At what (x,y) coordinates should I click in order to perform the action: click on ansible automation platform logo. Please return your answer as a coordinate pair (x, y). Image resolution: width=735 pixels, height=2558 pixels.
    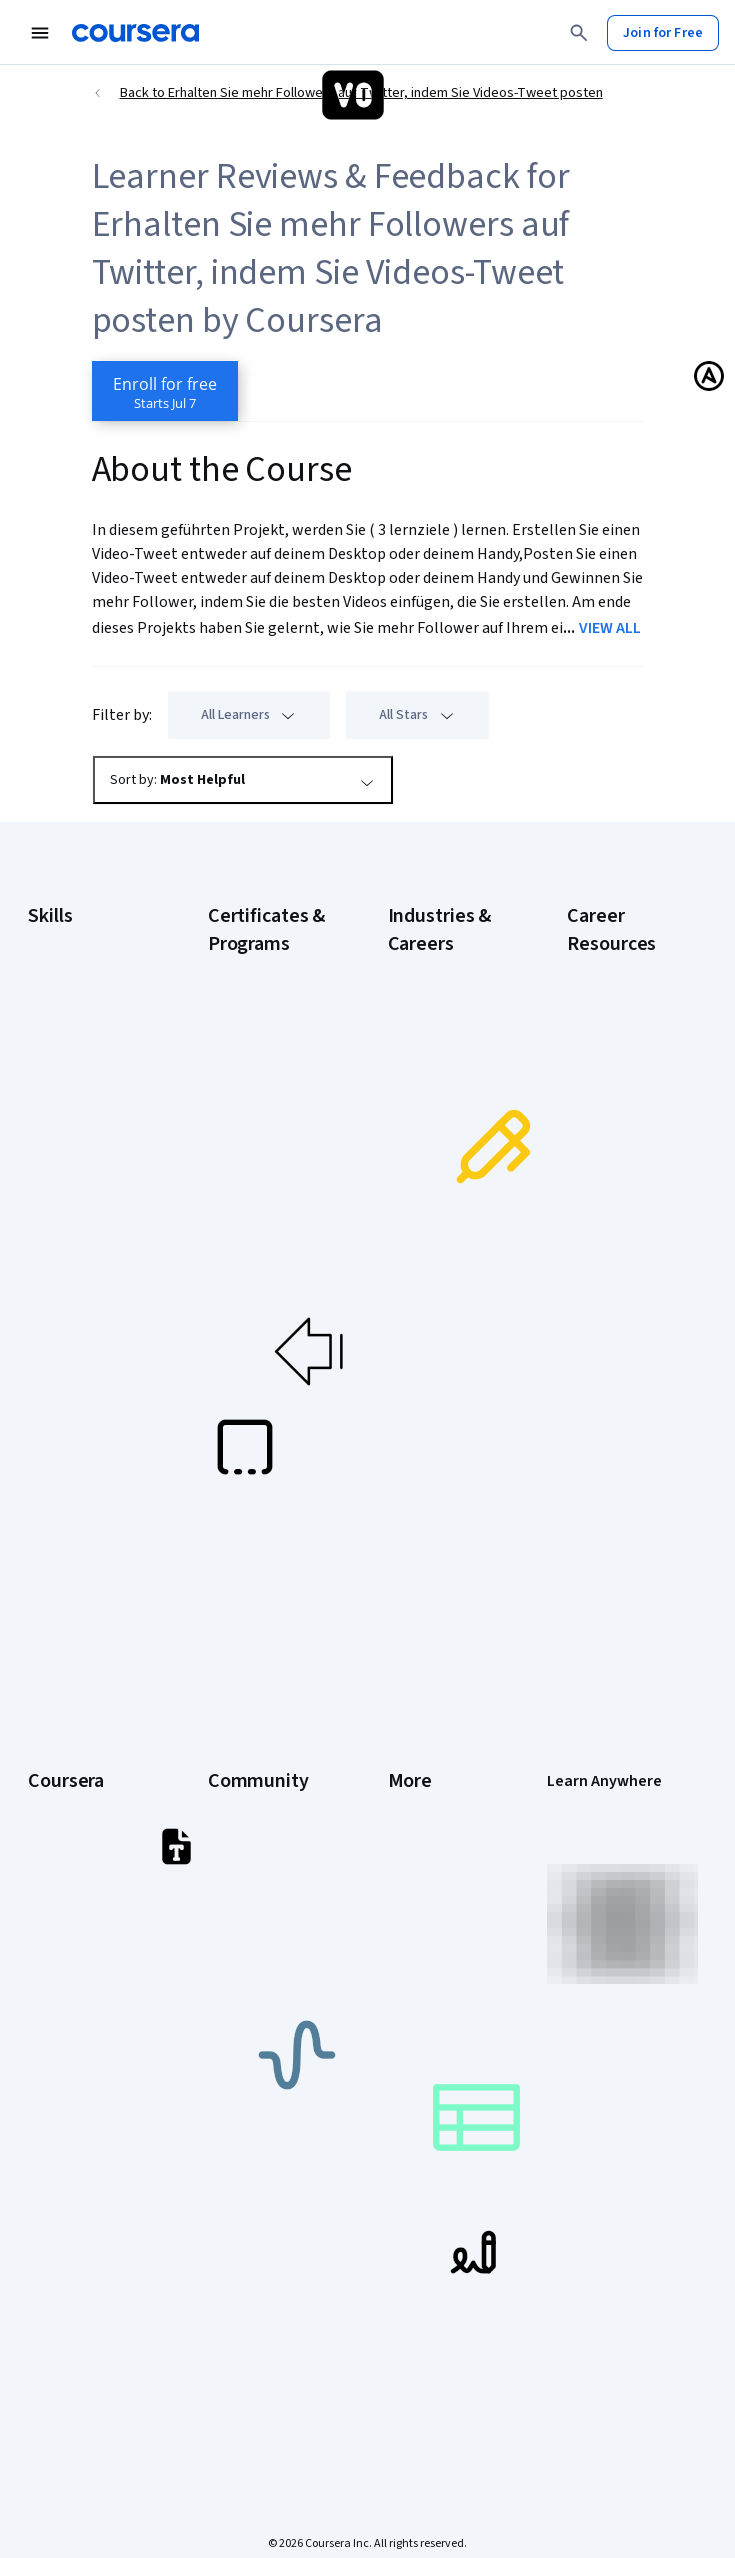
    Looking at the image, I should click on (709, 376).